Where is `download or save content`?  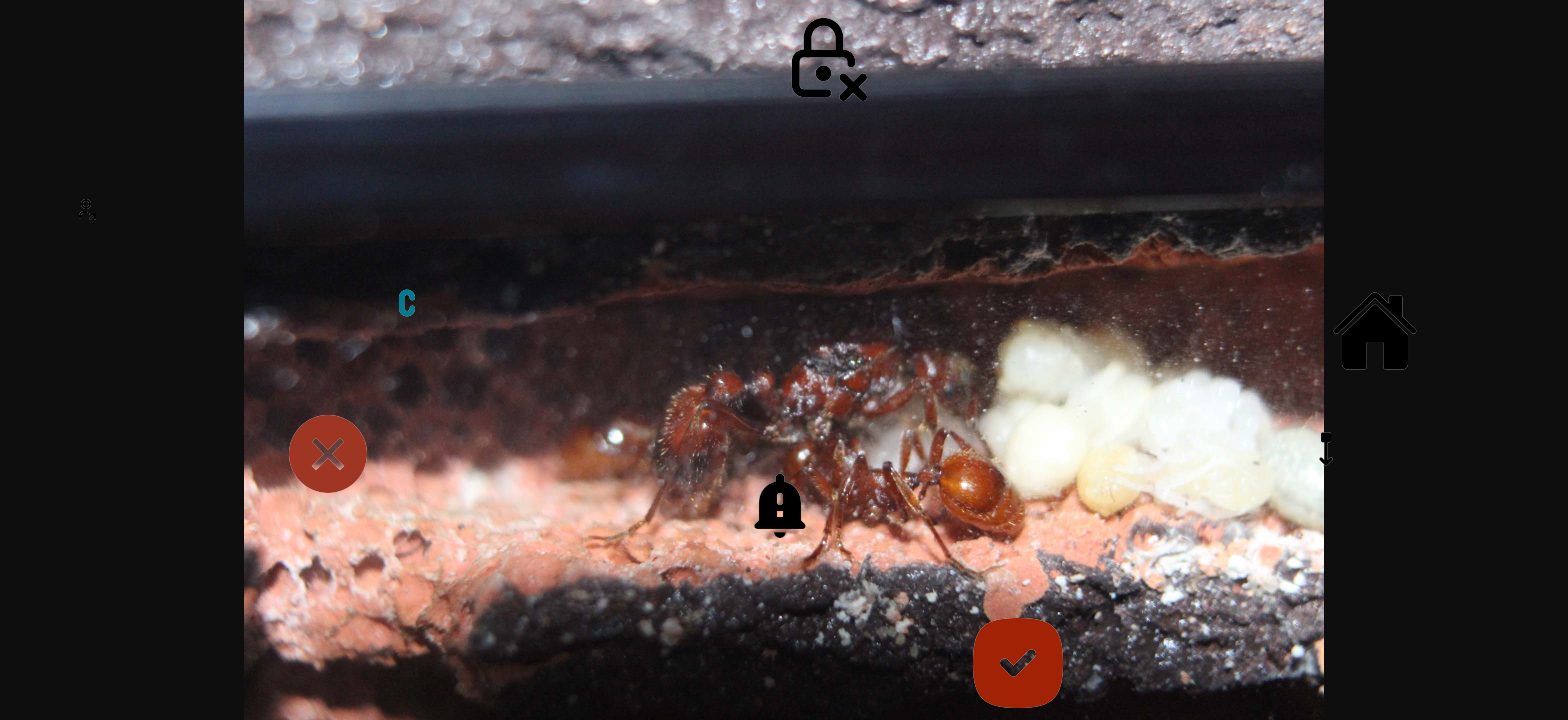 download or save content is located at coordinates (1326, 449).